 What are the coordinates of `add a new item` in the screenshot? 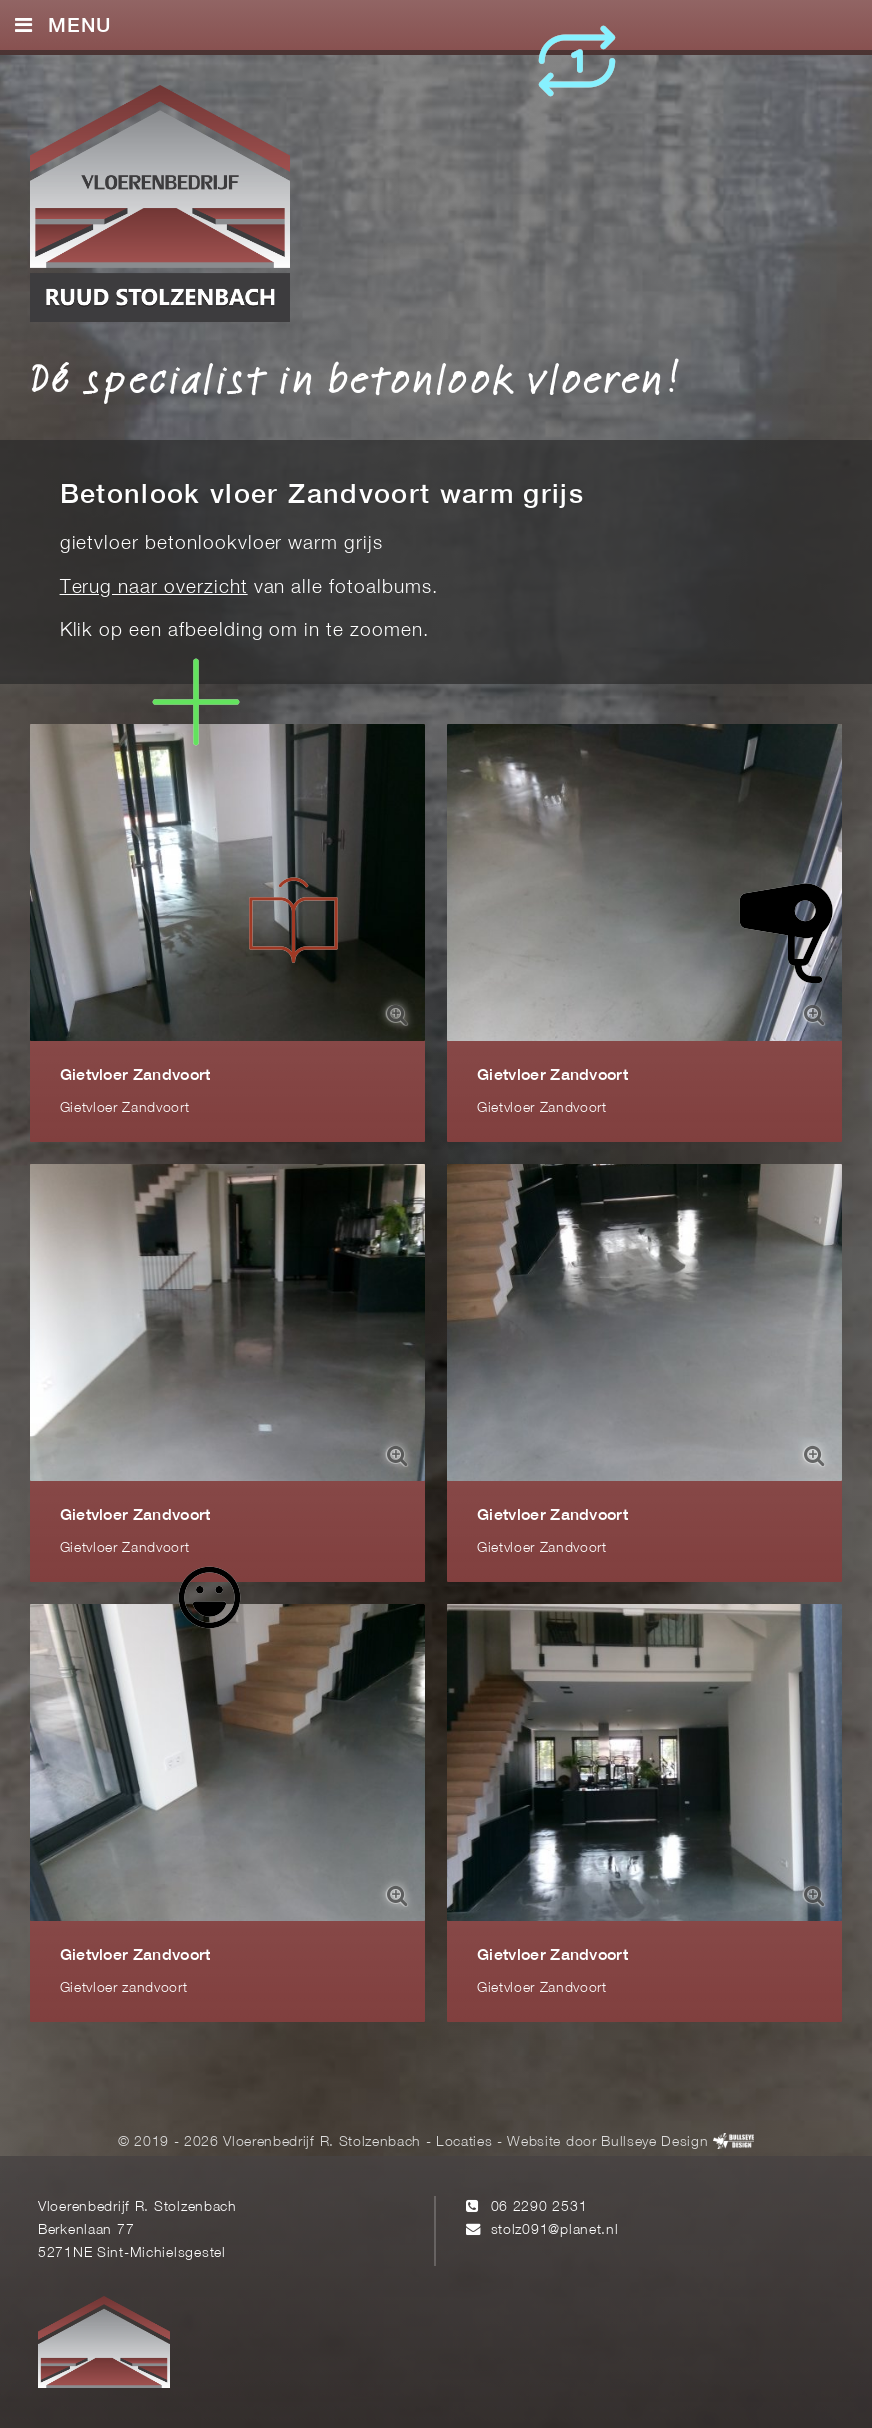 It's located at (196, 702).